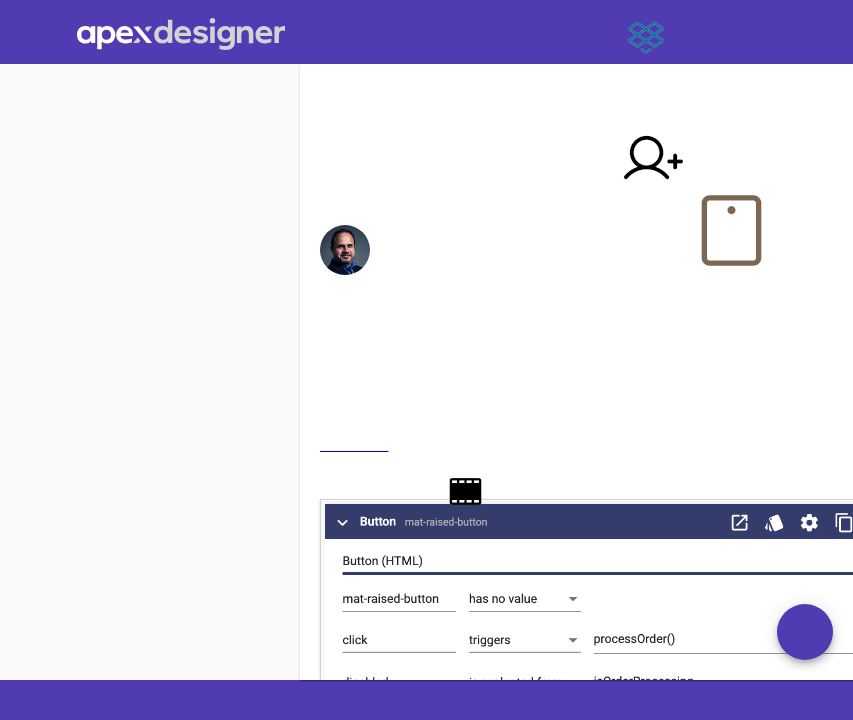  Describe the element at coordinates (465, 491) in the screenshot. I see `view video or film content` at that location.